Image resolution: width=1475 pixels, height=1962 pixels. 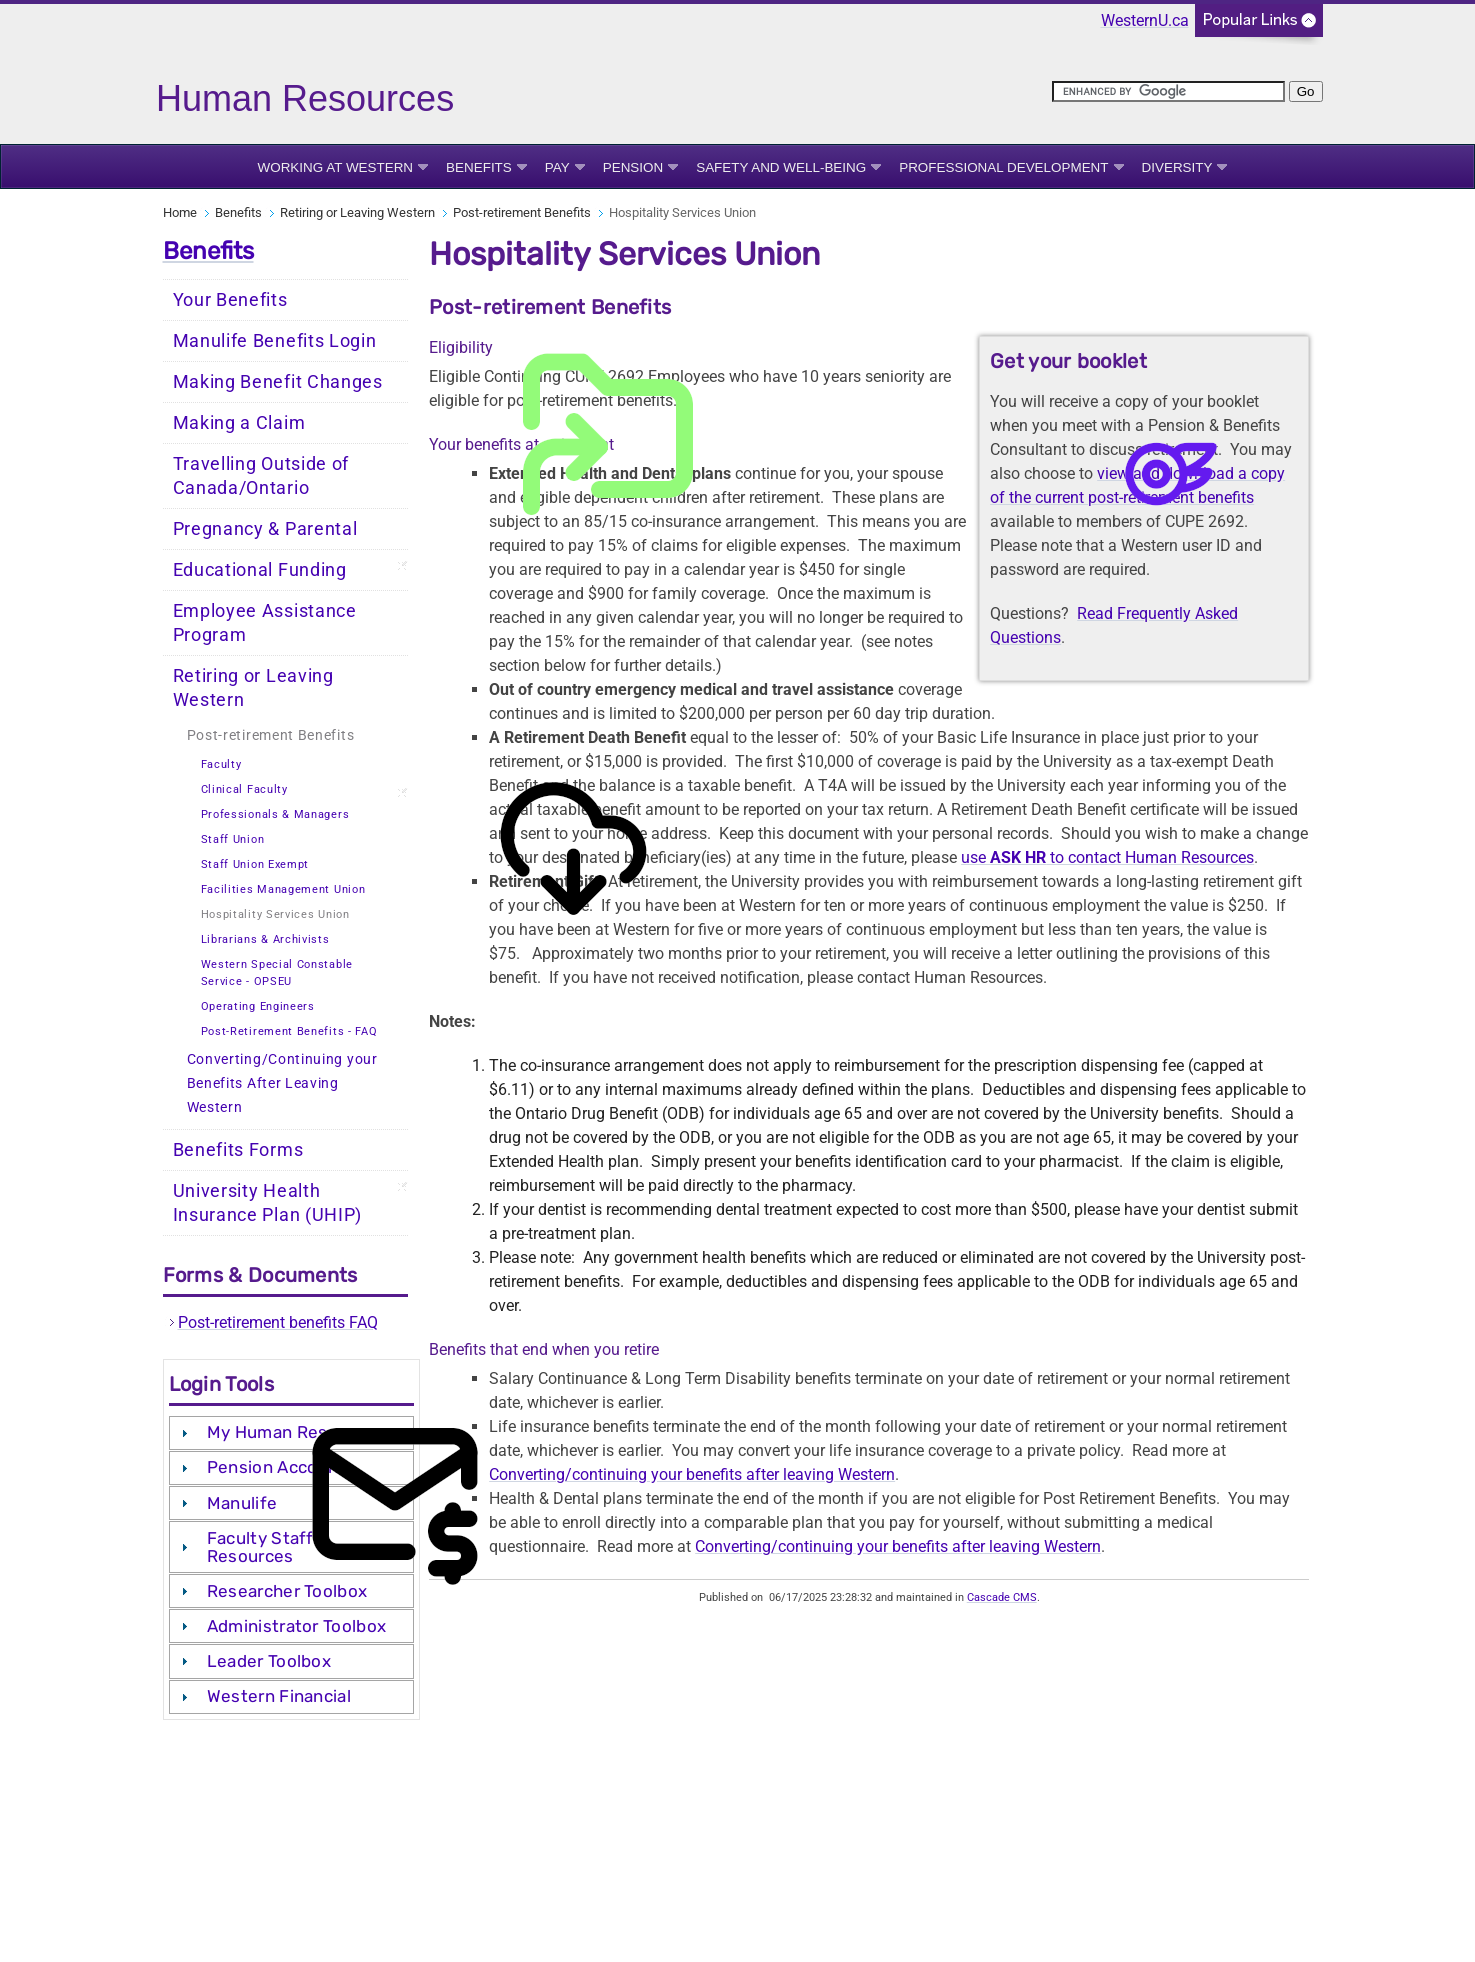 What do you see at coordinates (608, 430) in the screenshot?
I see `create a symbolic link to this folder` at bounding box center [608, 430].